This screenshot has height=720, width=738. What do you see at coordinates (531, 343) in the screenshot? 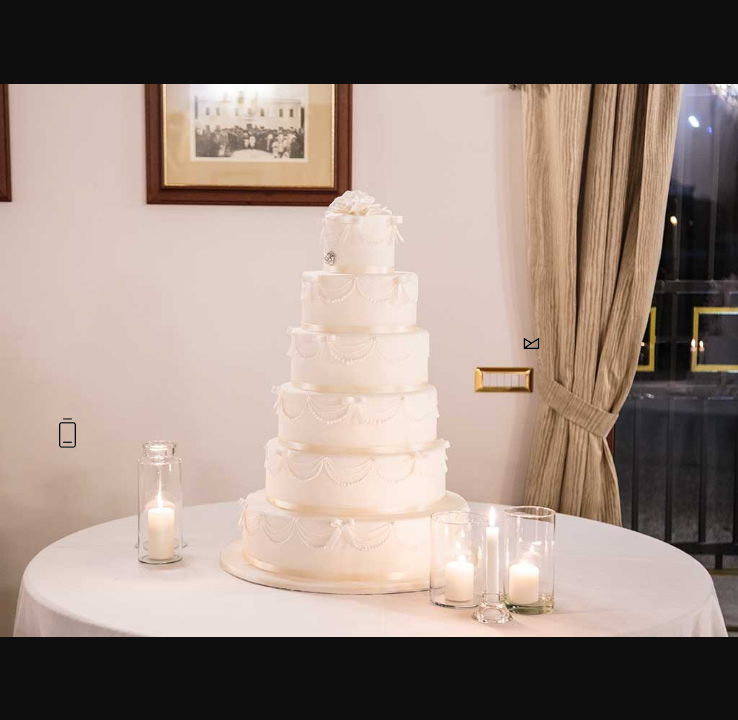
I see `campaign monitor logo` at bounding box center [531, 343].